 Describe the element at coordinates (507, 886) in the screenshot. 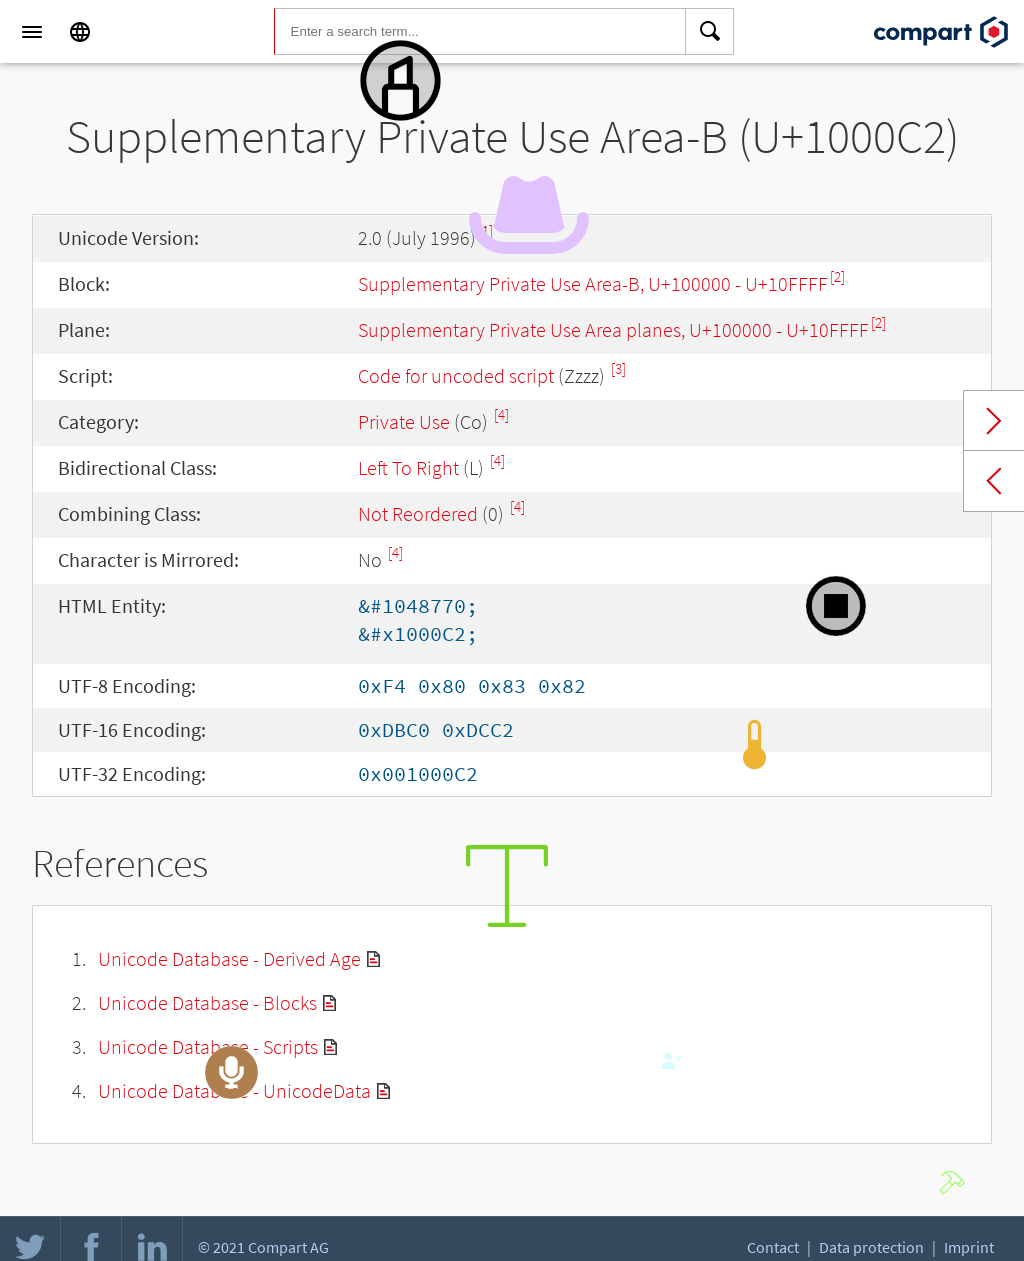

I see `format text or access text styling options` at that location.